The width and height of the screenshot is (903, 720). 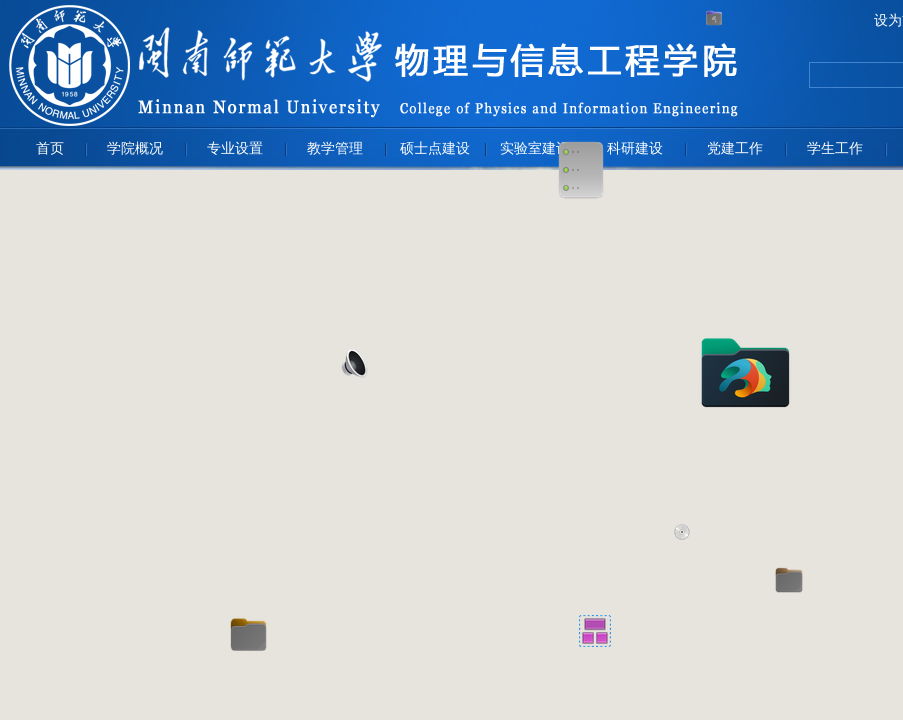 I want to click on open a folder to view its contents, so click(x=789, y=580).